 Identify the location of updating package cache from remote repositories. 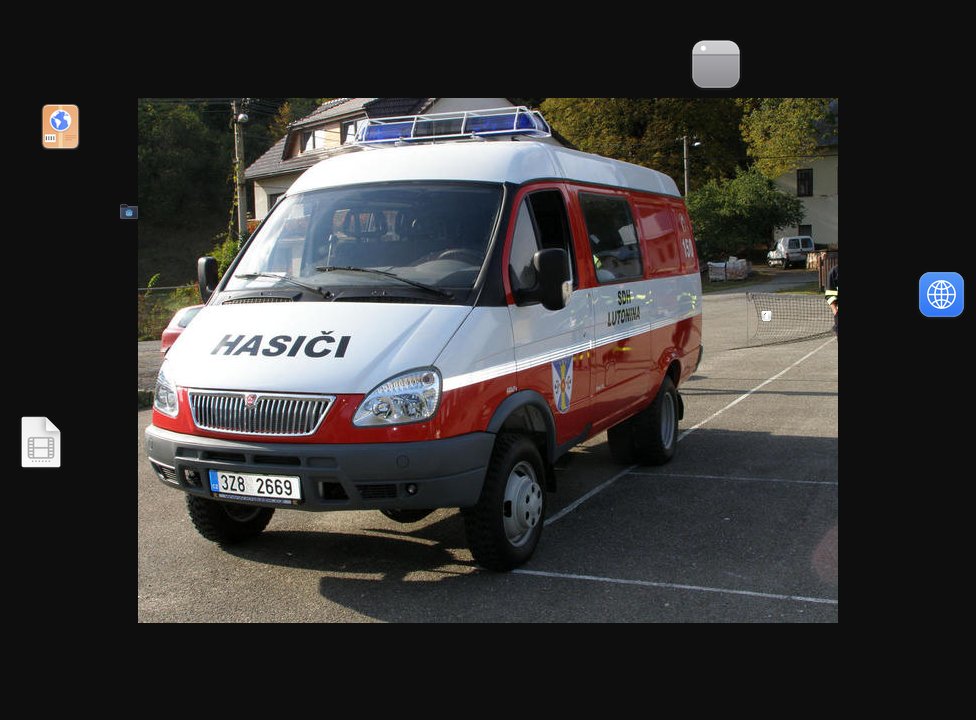
(60, 126).